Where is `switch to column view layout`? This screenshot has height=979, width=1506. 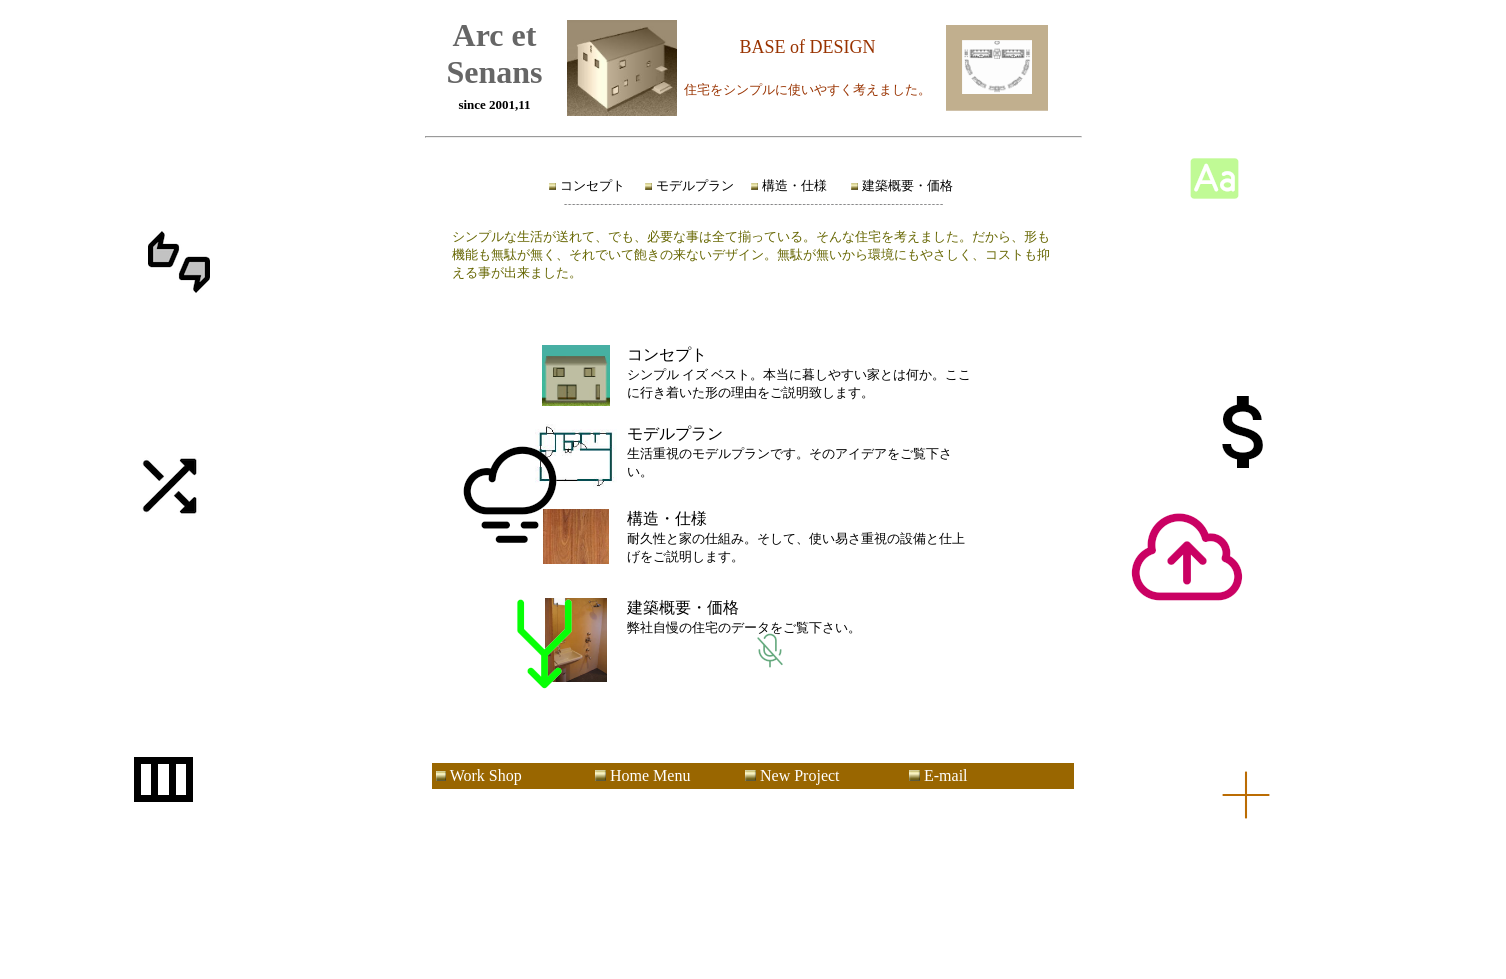 switch to column view layout is located at coordinates (162, 781).